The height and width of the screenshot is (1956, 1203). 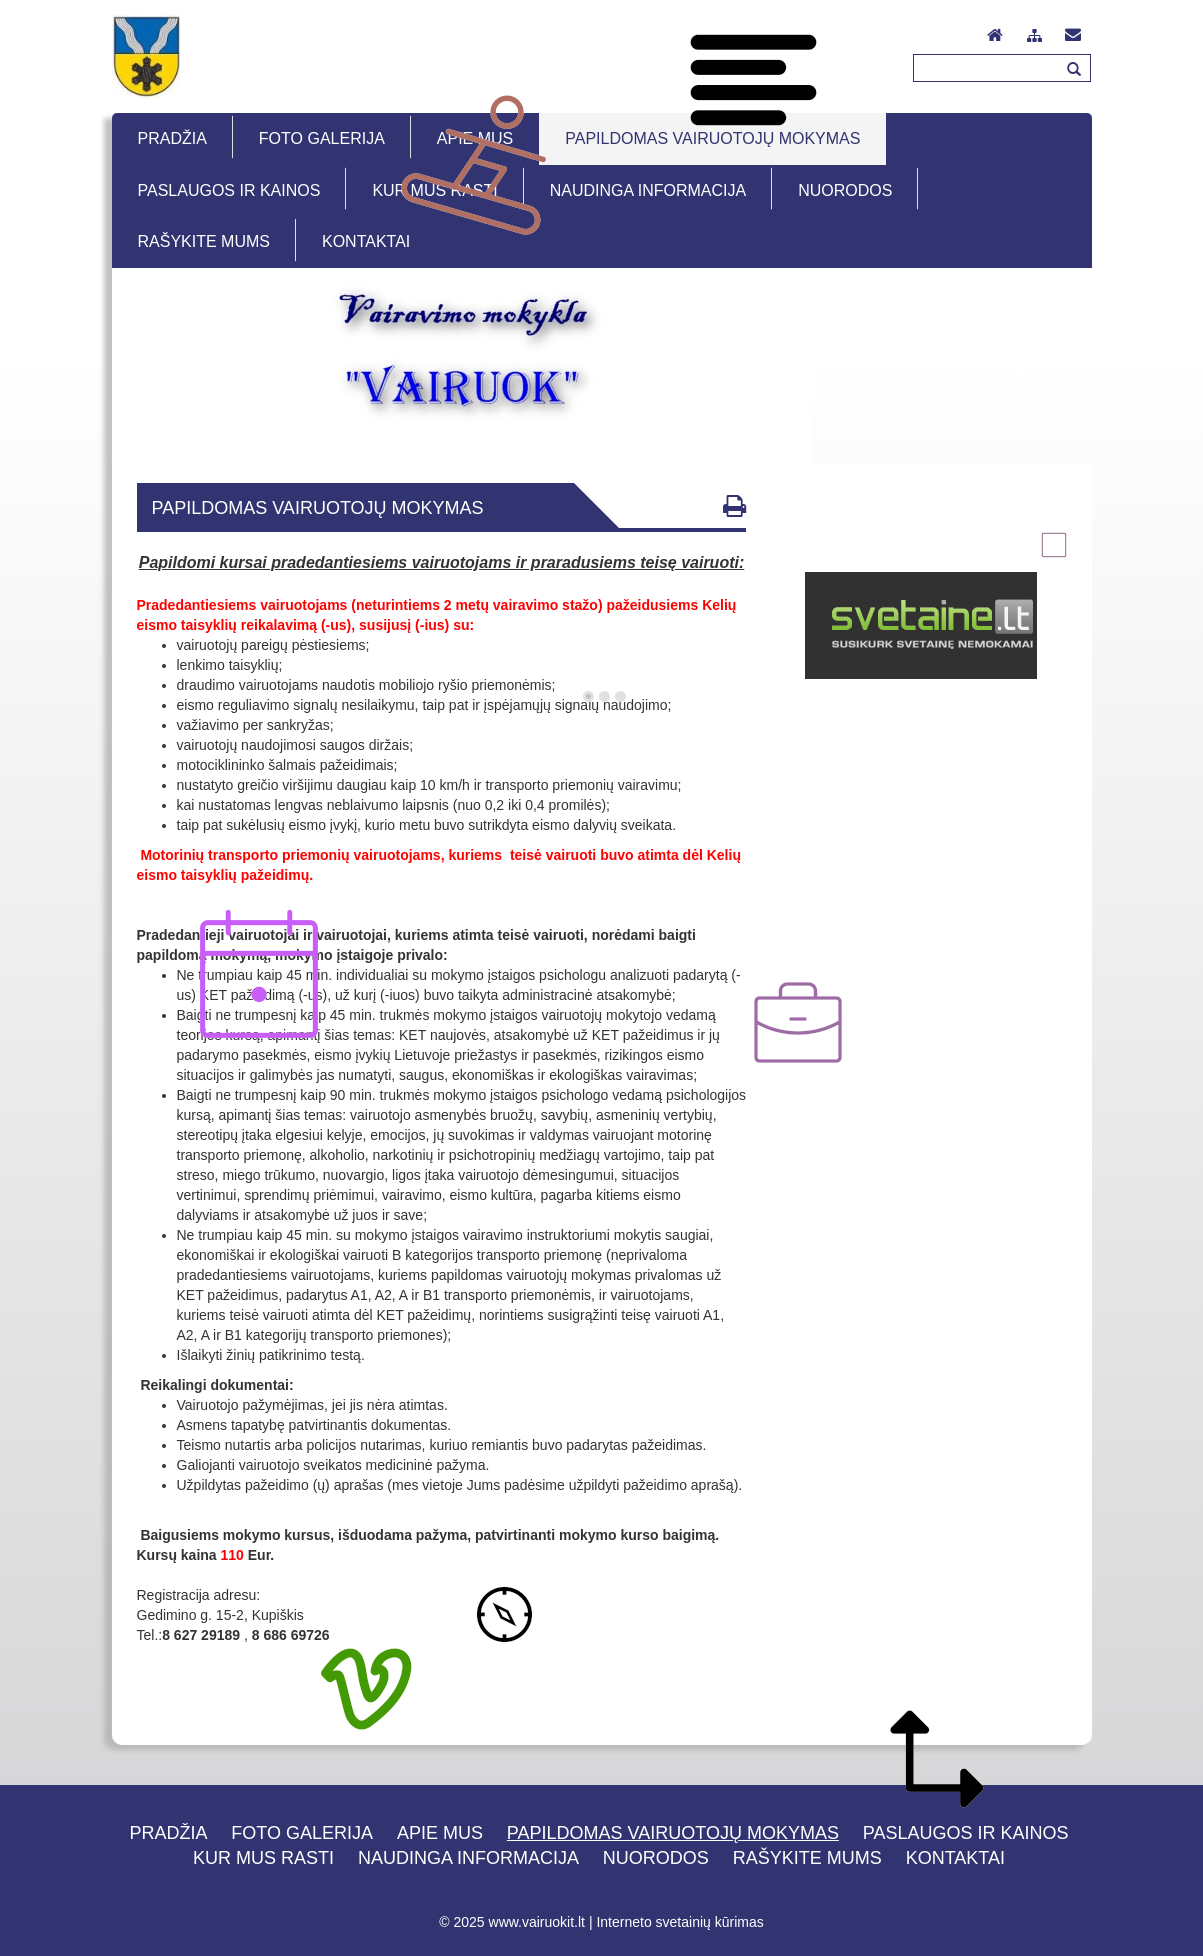 What do you see at coordinates (482, 165) in the screenshot?
I see `access snowboarding or winter sports activities` at bounding box center [482, 165].